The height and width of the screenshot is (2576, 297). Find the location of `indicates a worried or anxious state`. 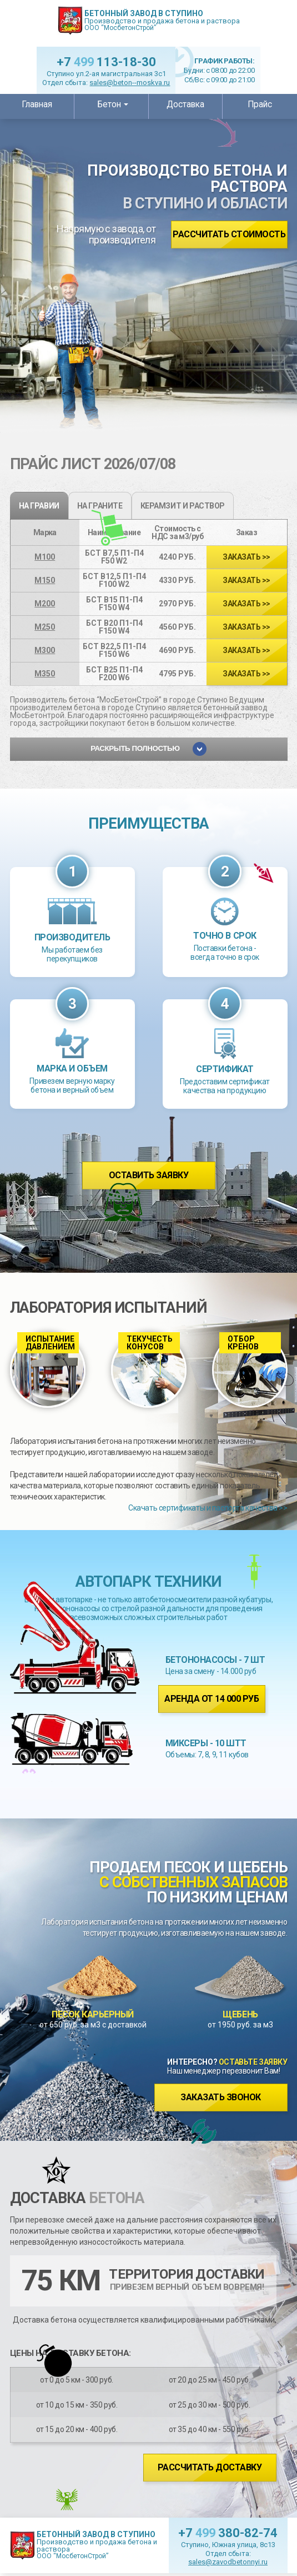

indicates a worried or anxious state is located at coordinates (29, 1772).